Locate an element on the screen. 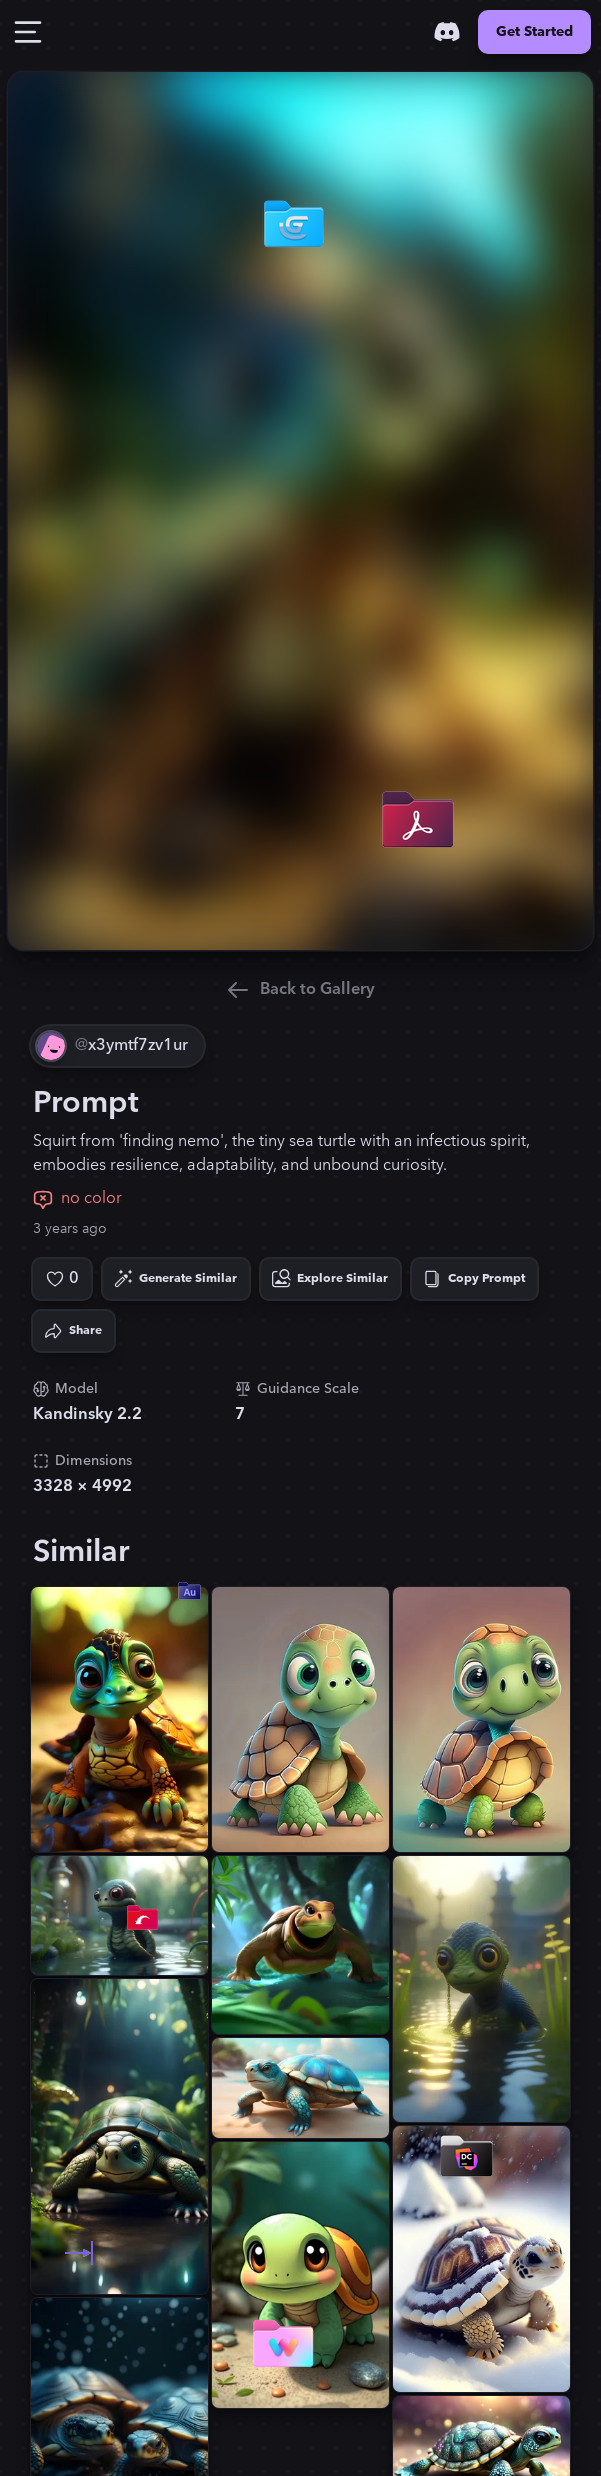  open adobe audition project files folder is located at coordinates (189, 1591).